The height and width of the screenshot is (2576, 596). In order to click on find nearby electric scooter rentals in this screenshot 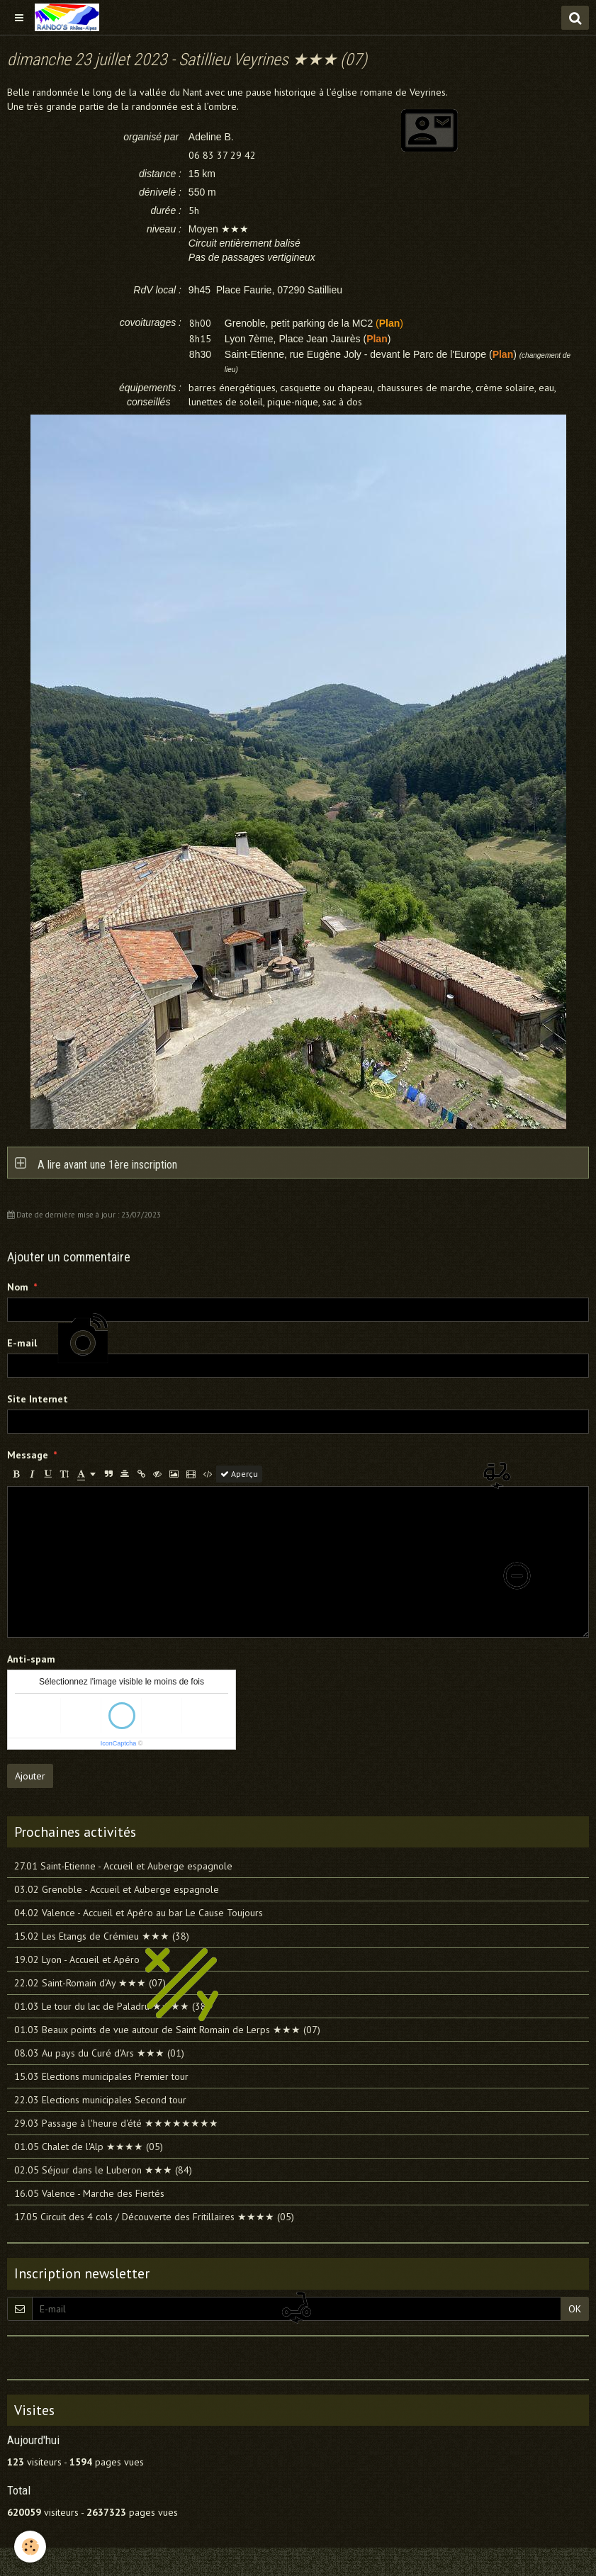, I will do `click(296, 2307)`.